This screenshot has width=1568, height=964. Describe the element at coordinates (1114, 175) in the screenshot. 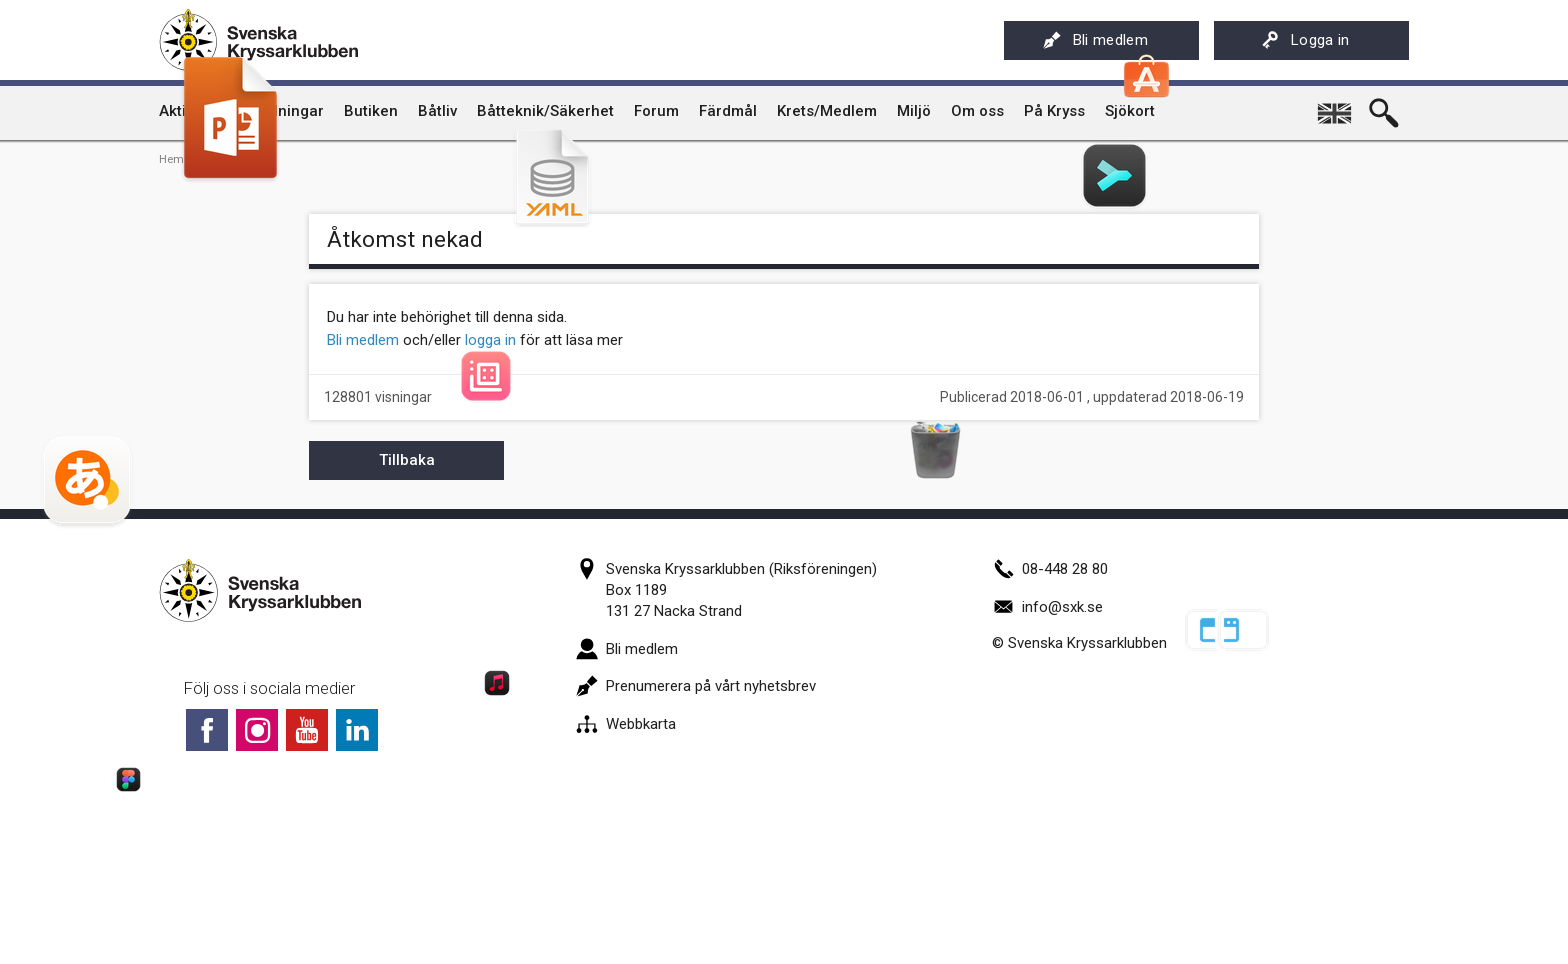

I see `open sublime merge git client` at that location.